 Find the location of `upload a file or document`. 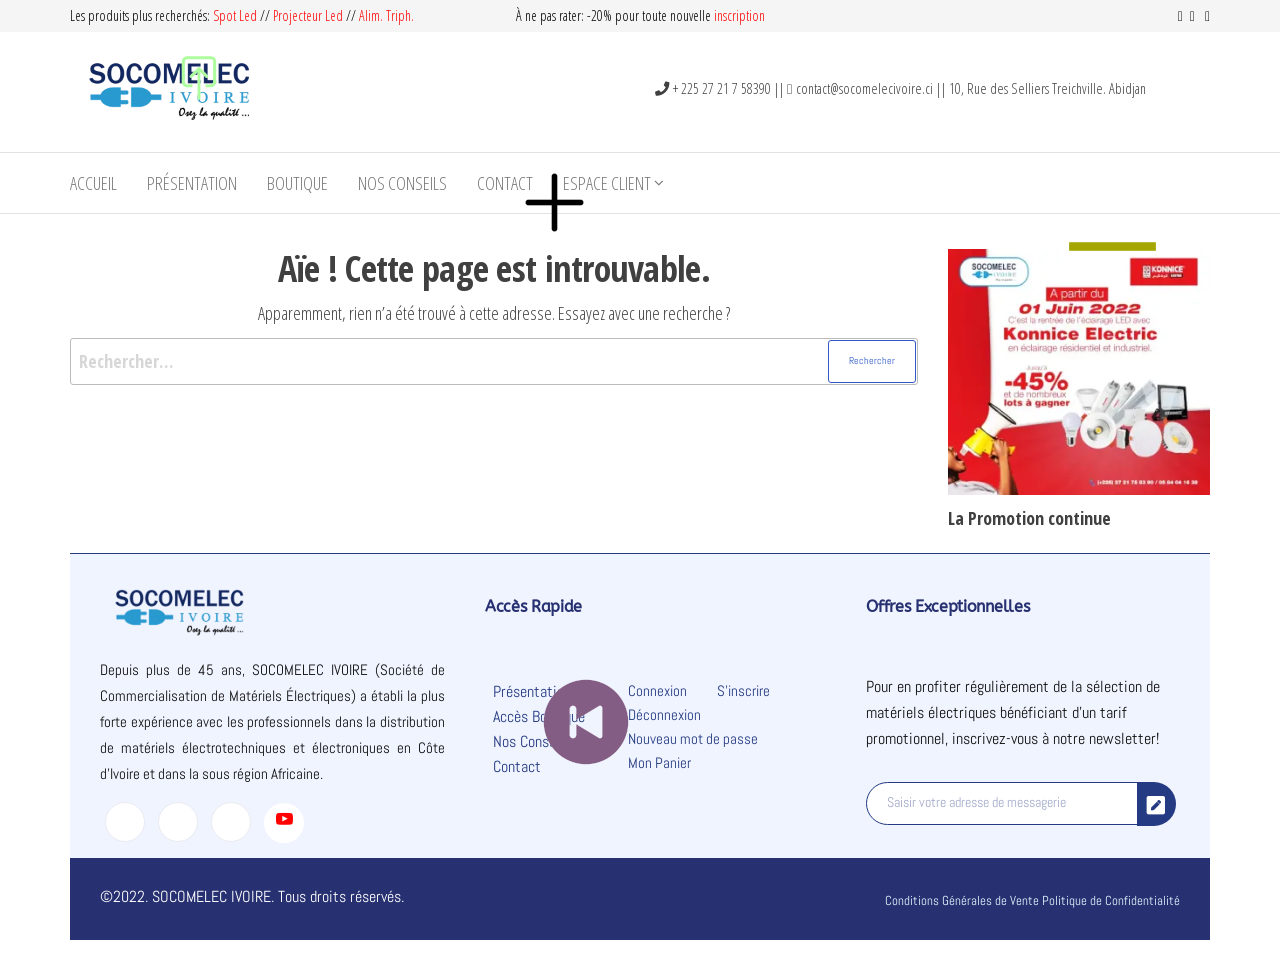

upload a file or document is located at coordinates (199, 78).